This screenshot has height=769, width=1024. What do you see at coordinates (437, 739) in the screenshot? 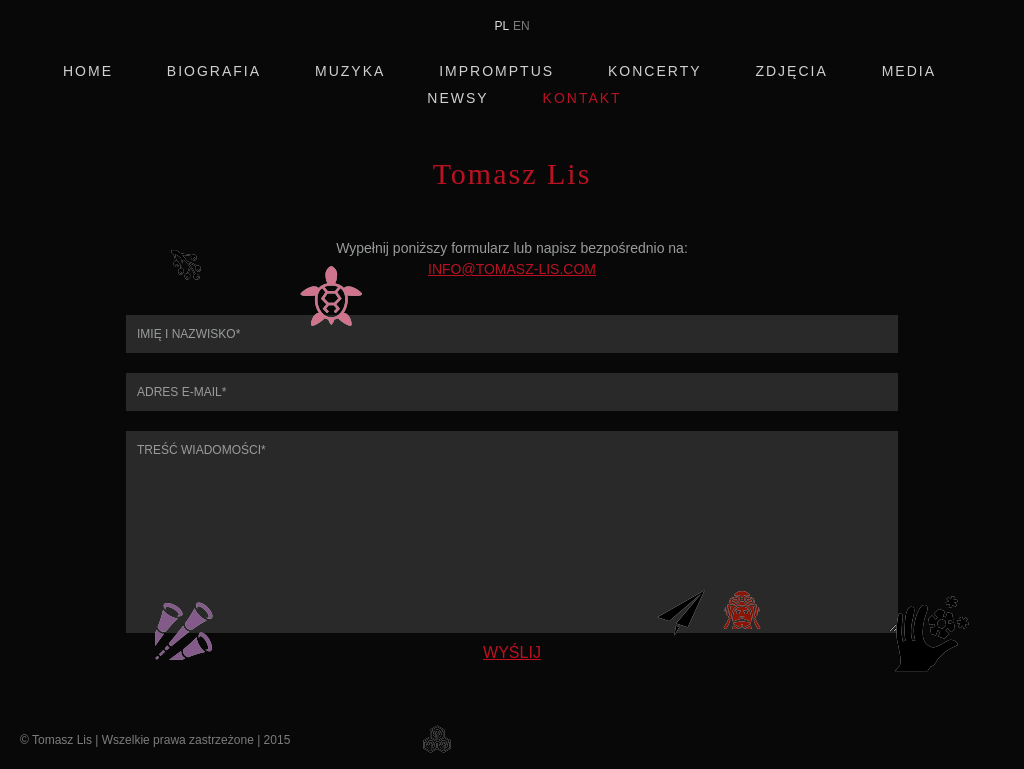
I see `access 3D modeling or building tools` at bounding box center [437, 739].